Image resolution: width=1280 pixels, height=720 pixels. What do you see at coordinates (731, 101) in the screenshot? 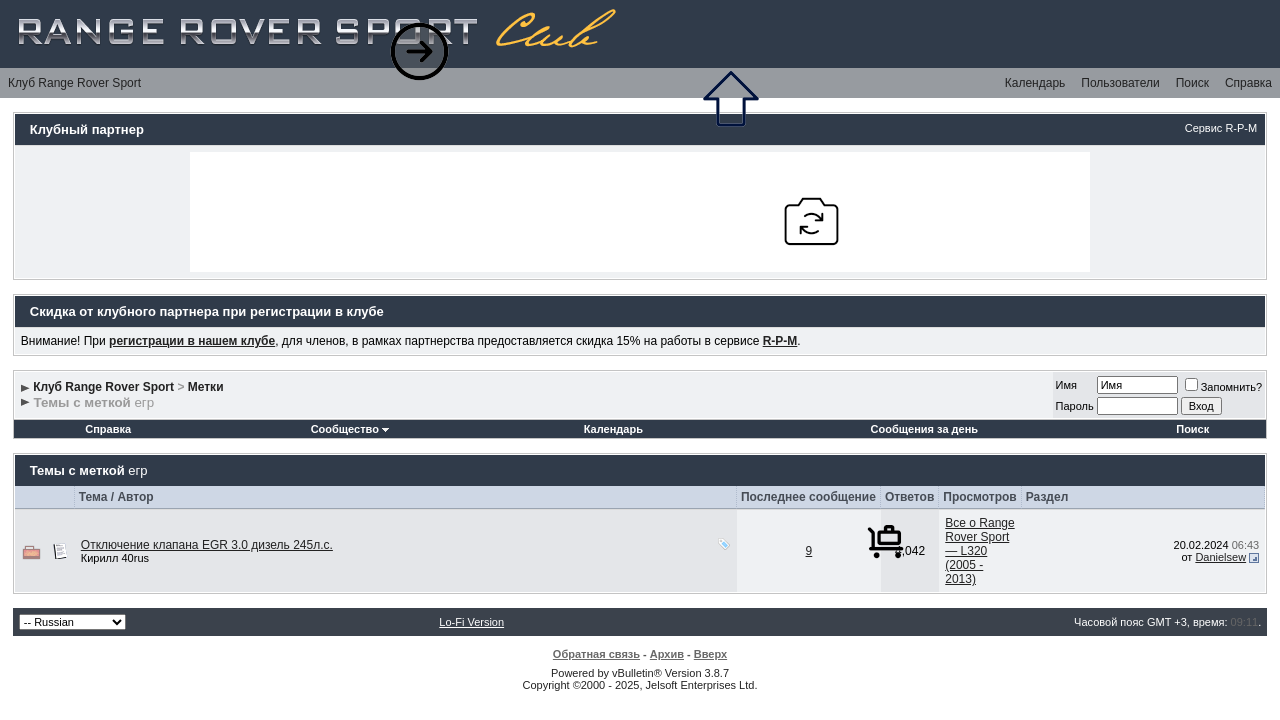
I see `upvote or like content` at bounding box center [731, 101].